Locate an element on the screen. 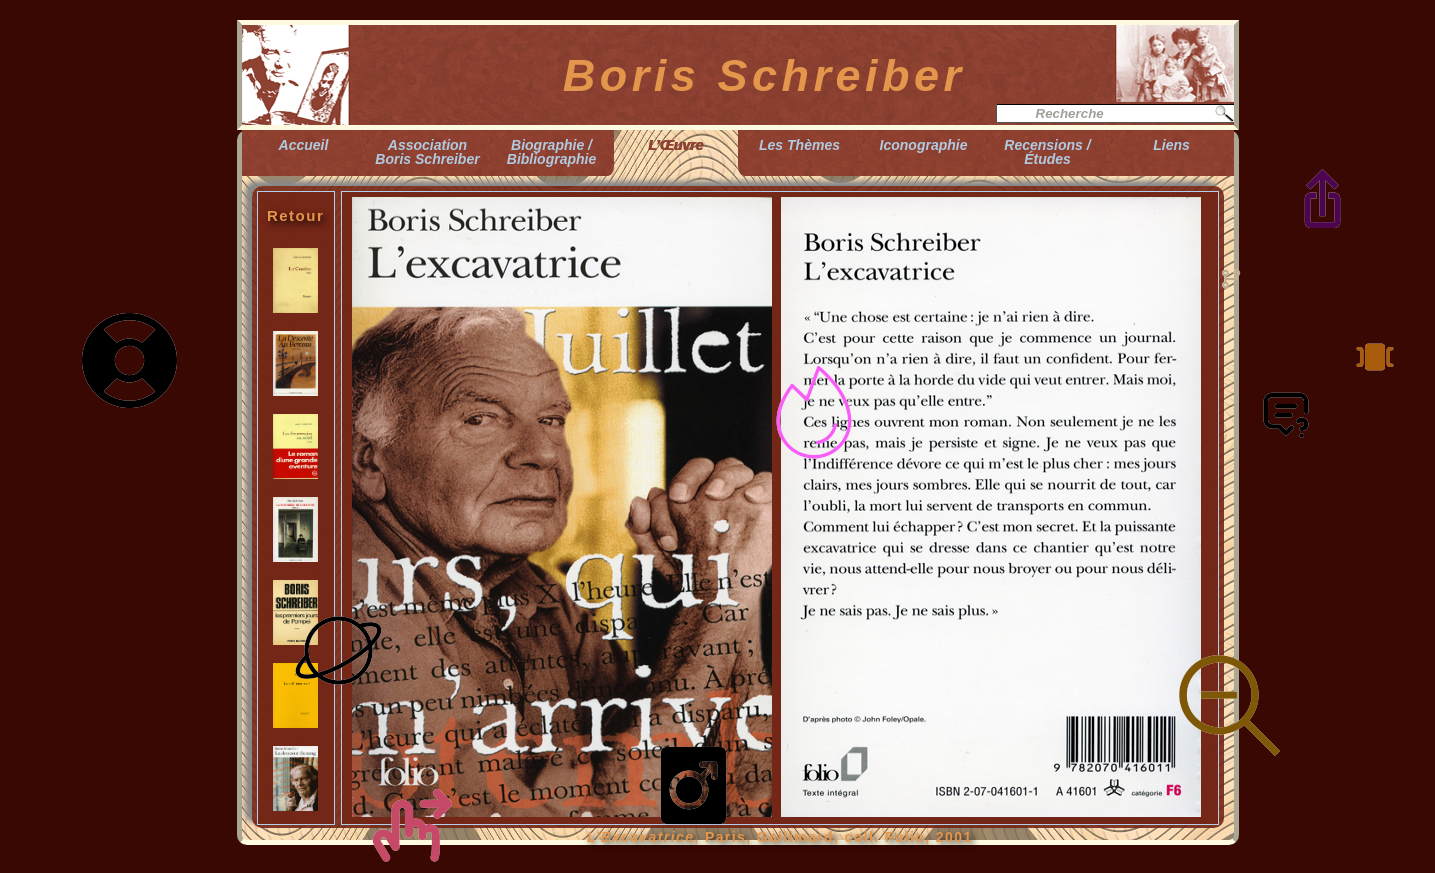  access help or support center is located at coordinates (129, 360).